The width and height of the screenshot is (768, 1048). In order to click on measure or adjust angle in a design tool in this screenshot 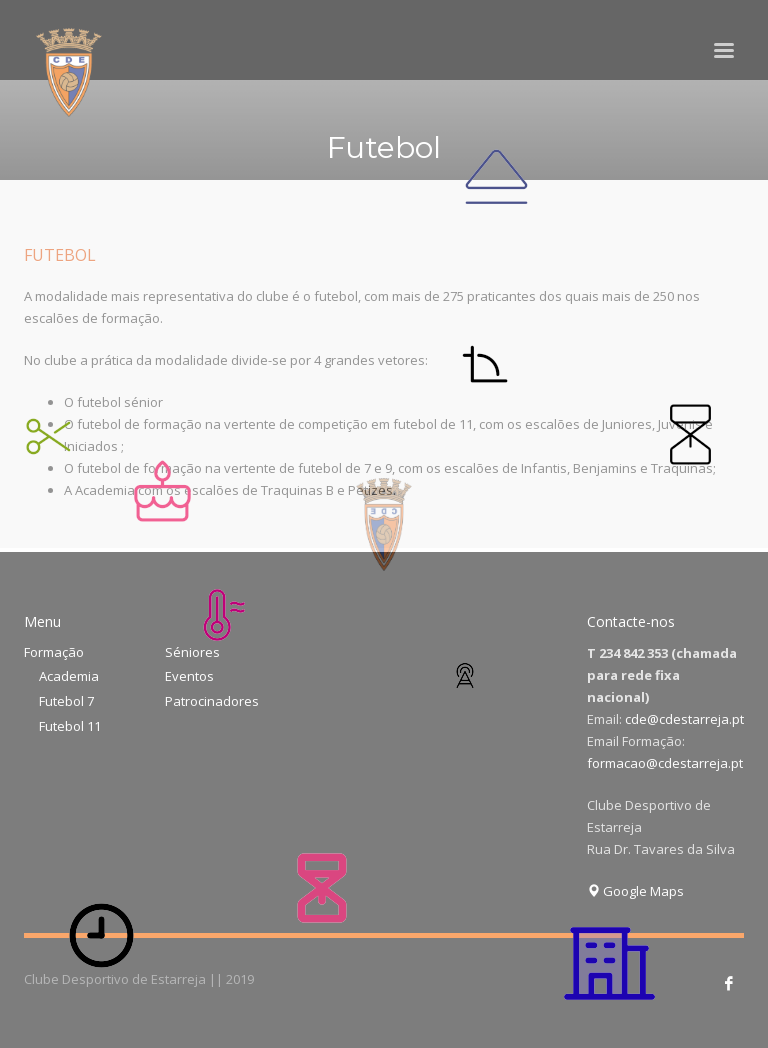, I will do `click(483, 366)`.